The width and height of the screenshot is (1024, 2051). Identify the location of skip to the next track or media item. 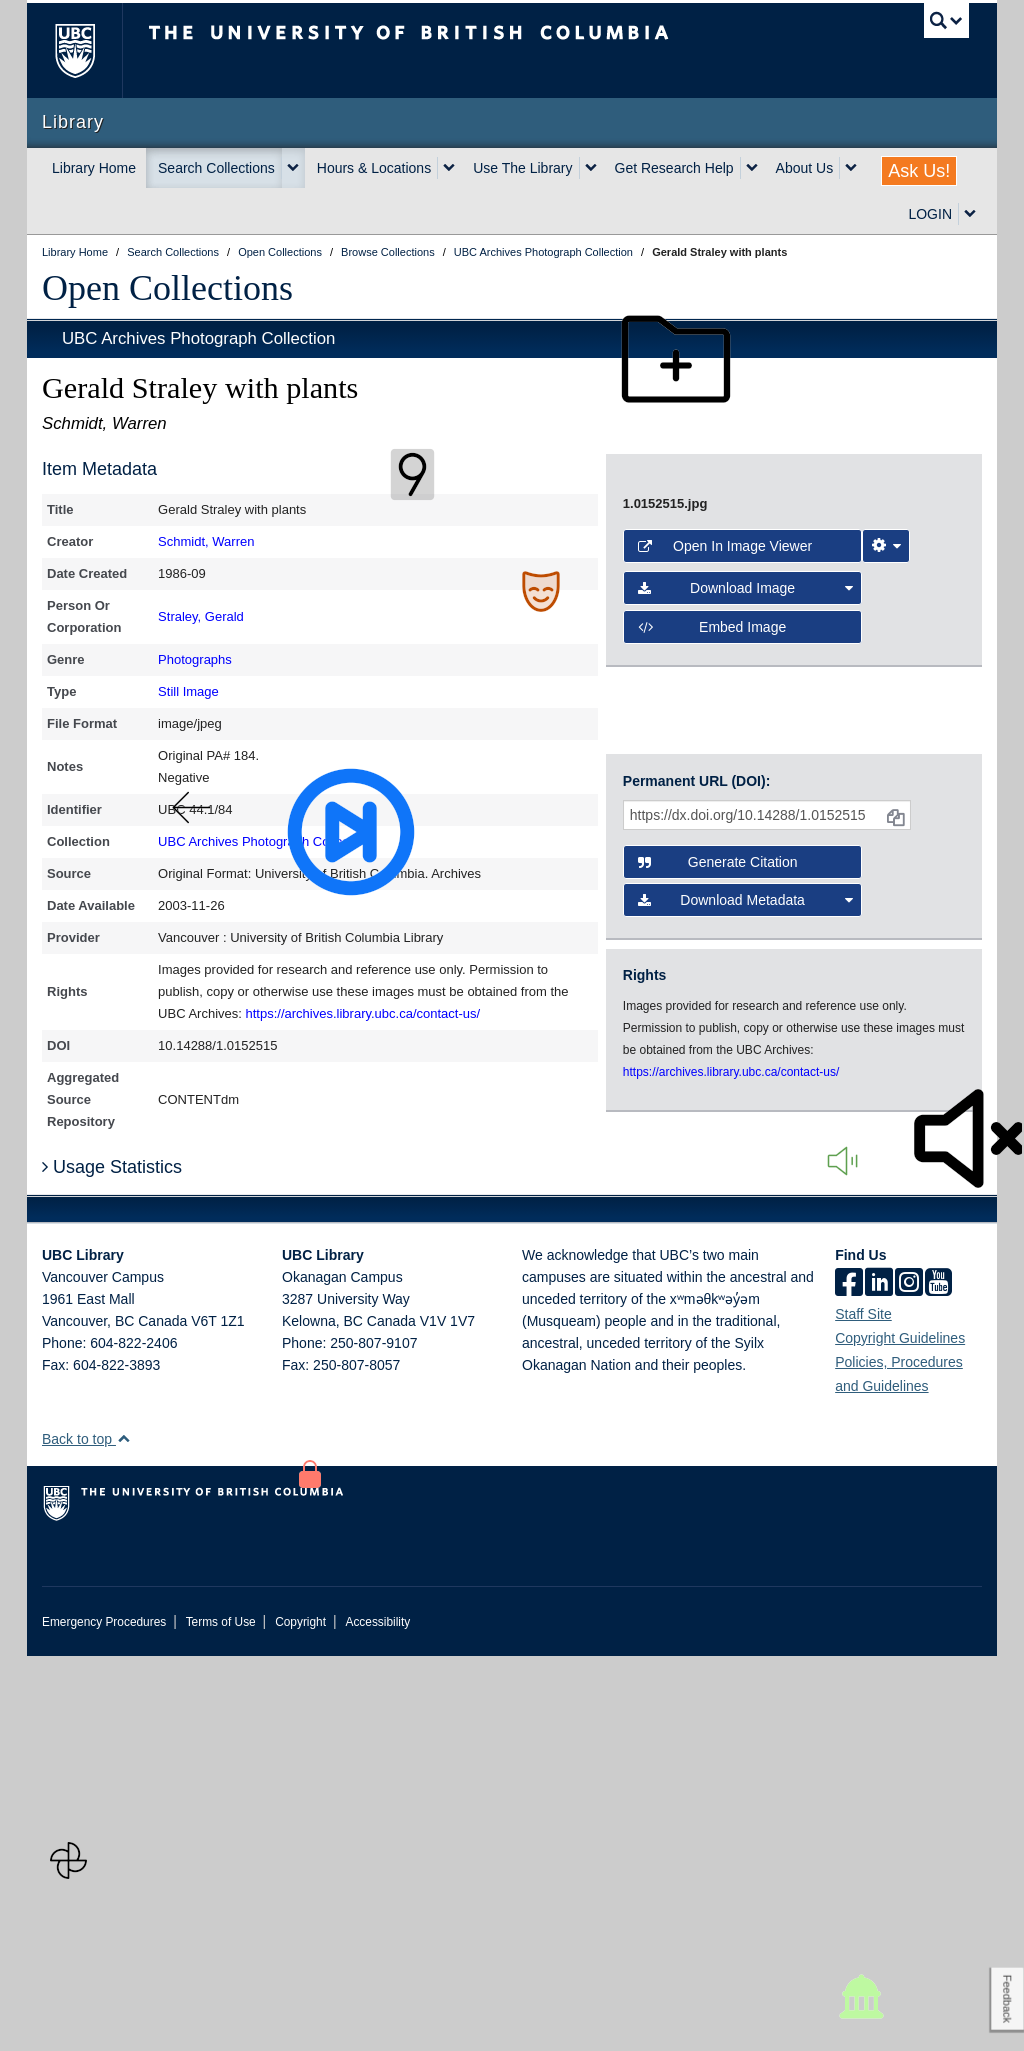
(351, 832).